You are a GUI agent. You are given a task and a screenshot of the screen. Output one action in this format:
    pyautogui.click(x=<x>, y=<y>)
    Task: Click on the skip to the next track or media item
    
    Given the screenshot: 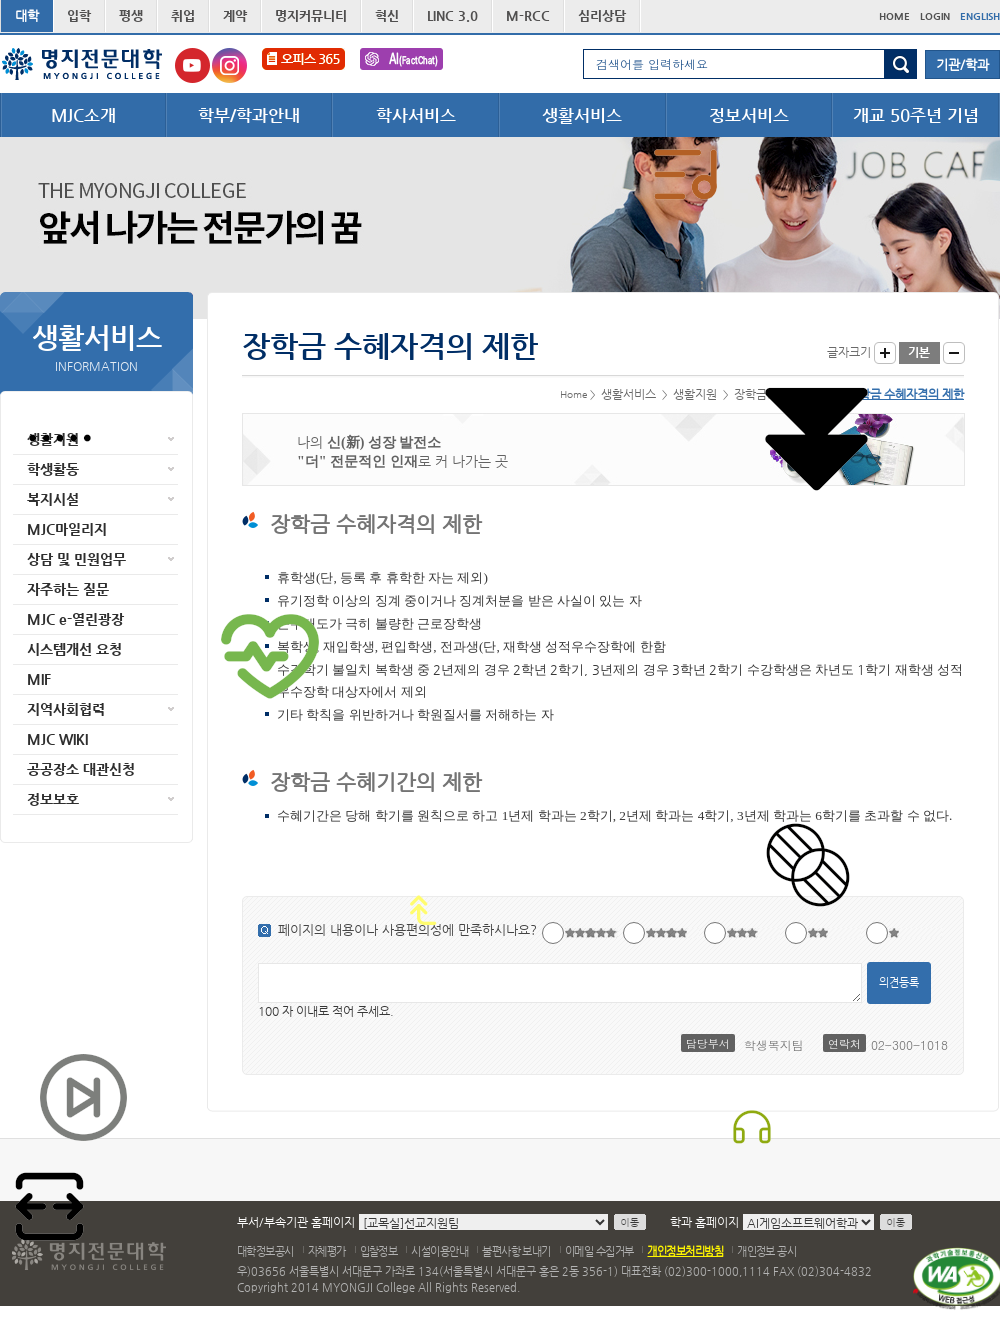 What is the action you would take?
    pyautogui.click(x=83, y=1097)
    